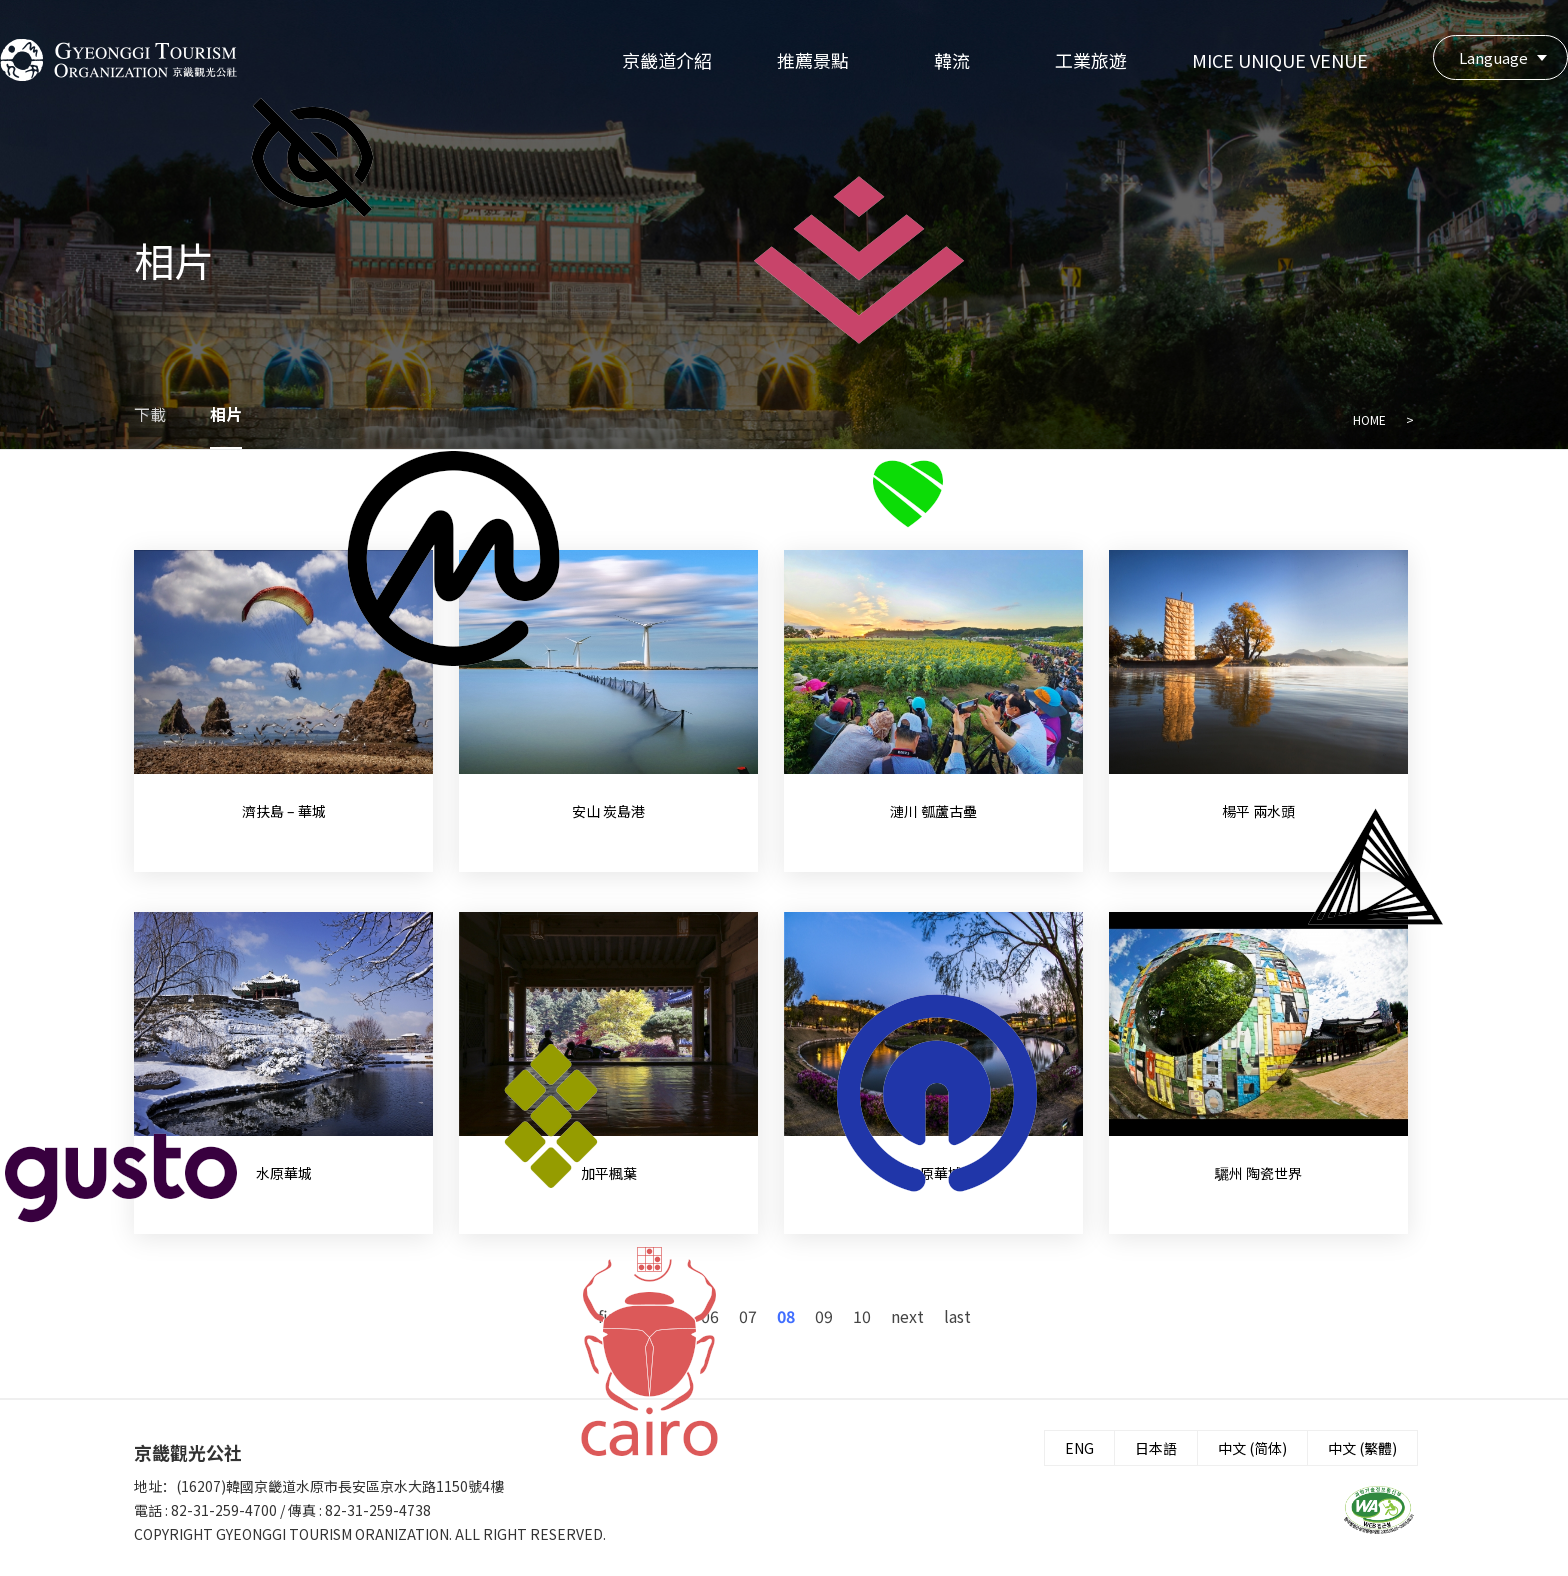  Describe the element at coordinates (908, 494) in the screenshot. I see `open the Southwest Airlines app` at that location.